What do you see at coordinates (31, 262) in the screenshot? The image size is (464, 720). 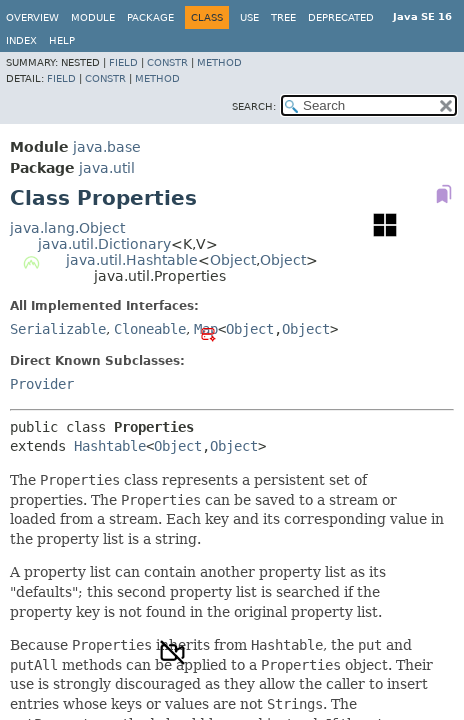 I see `connect to NordVPN` at bounding box center [31, 262].